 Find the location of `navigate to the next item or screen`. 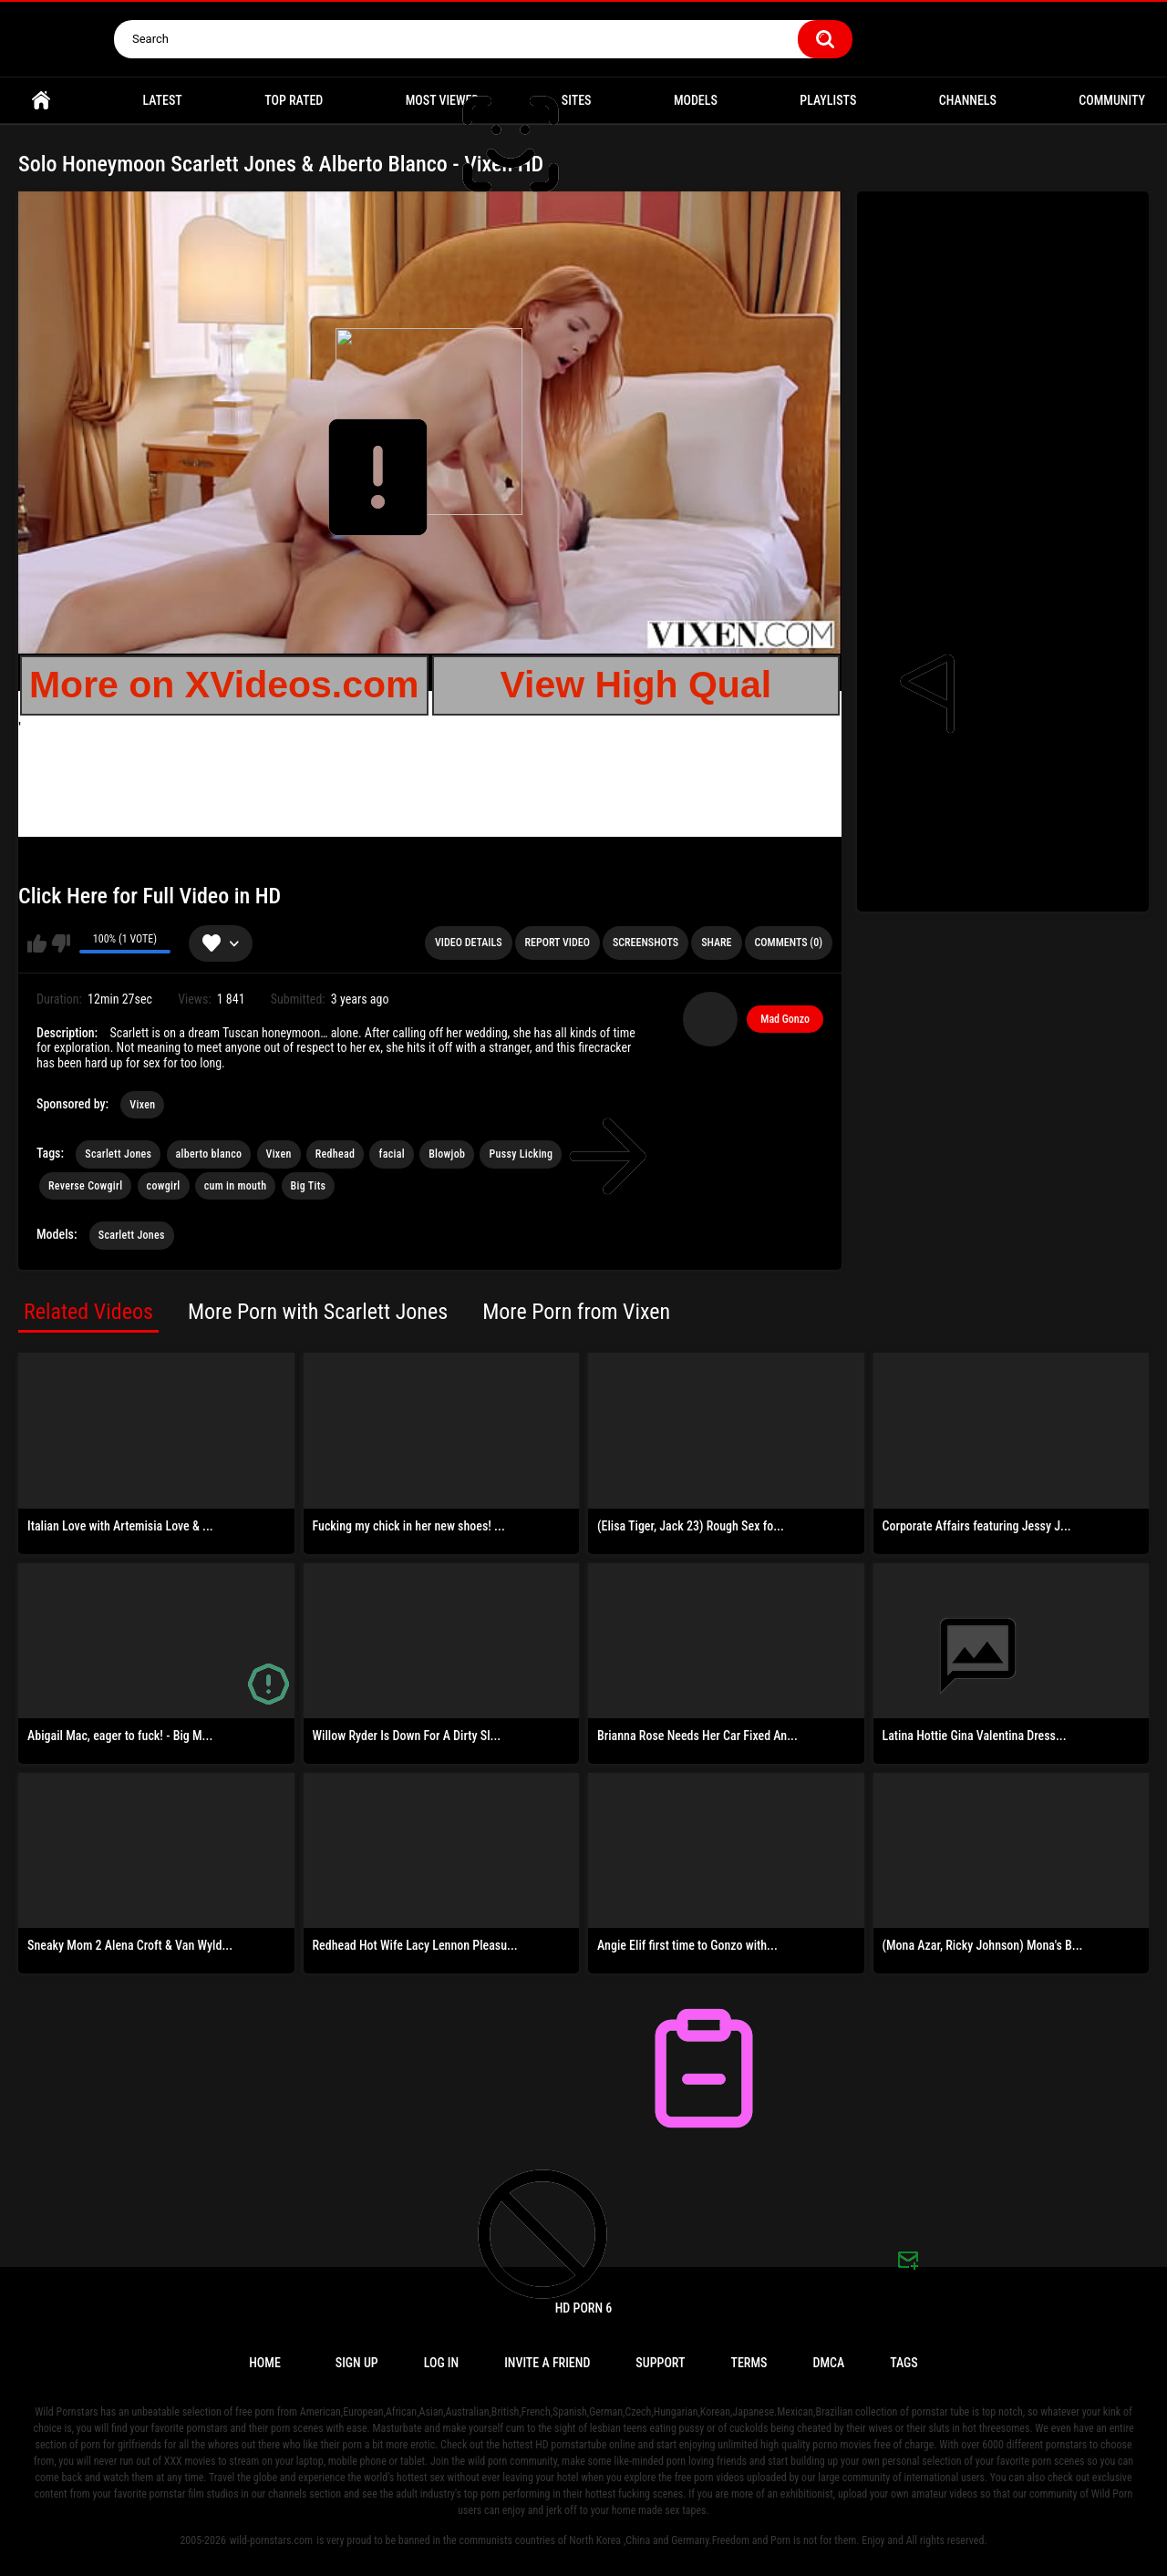

navigate to the next item or screen is located at coordinates (607, 1156).